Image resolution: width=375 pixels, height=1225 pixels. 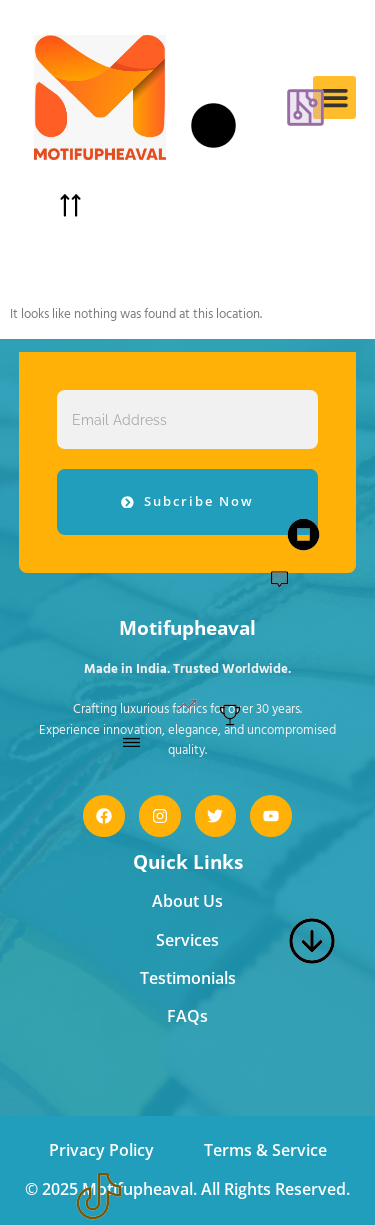 What do you see at coordinates (230, 715) in the screenshot?
I see `view achievements or awards` at bounding box center [230, 715].